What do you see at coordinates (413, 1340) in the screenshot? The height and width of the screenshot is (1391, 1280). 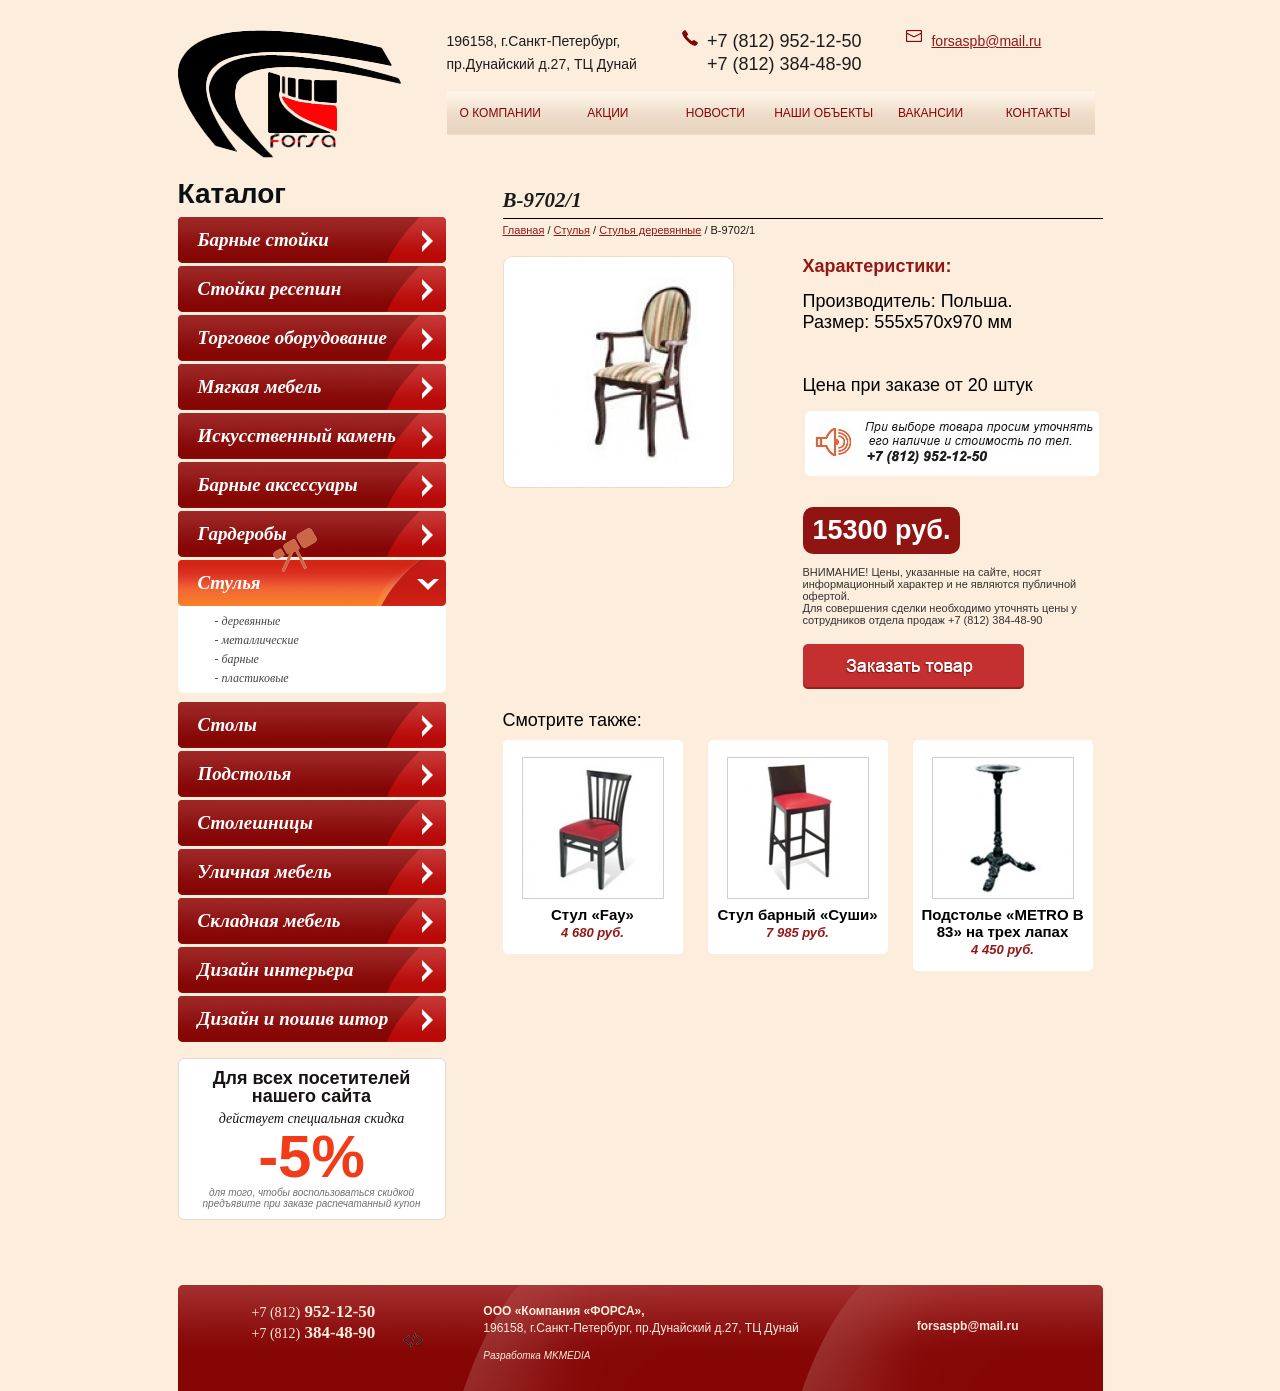 I see `view or edit source code` at bounding box center [413, 1340].